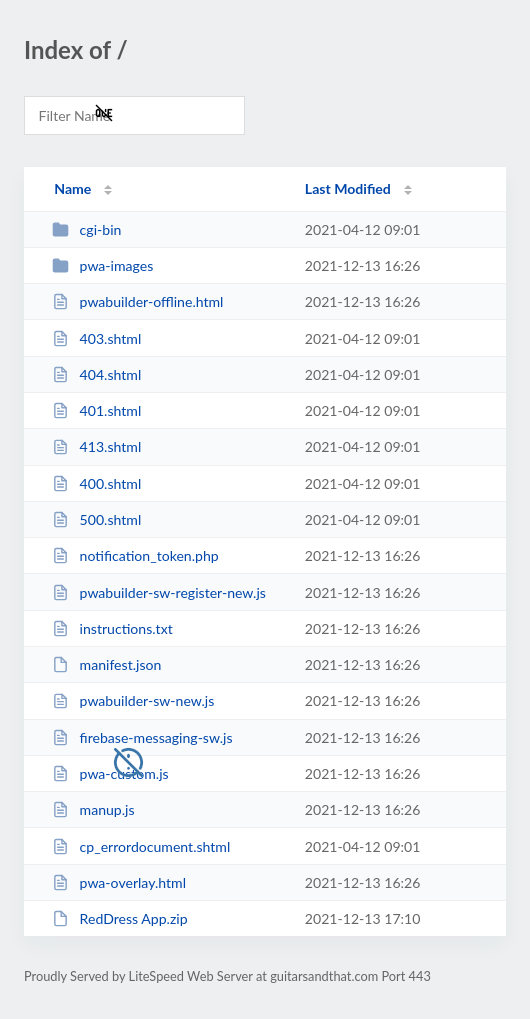 This screenshot has width=530, height=1019. Describe the element at coordinates (128, 762) in the screenshot. I see `disable or mute alerts` at that location.